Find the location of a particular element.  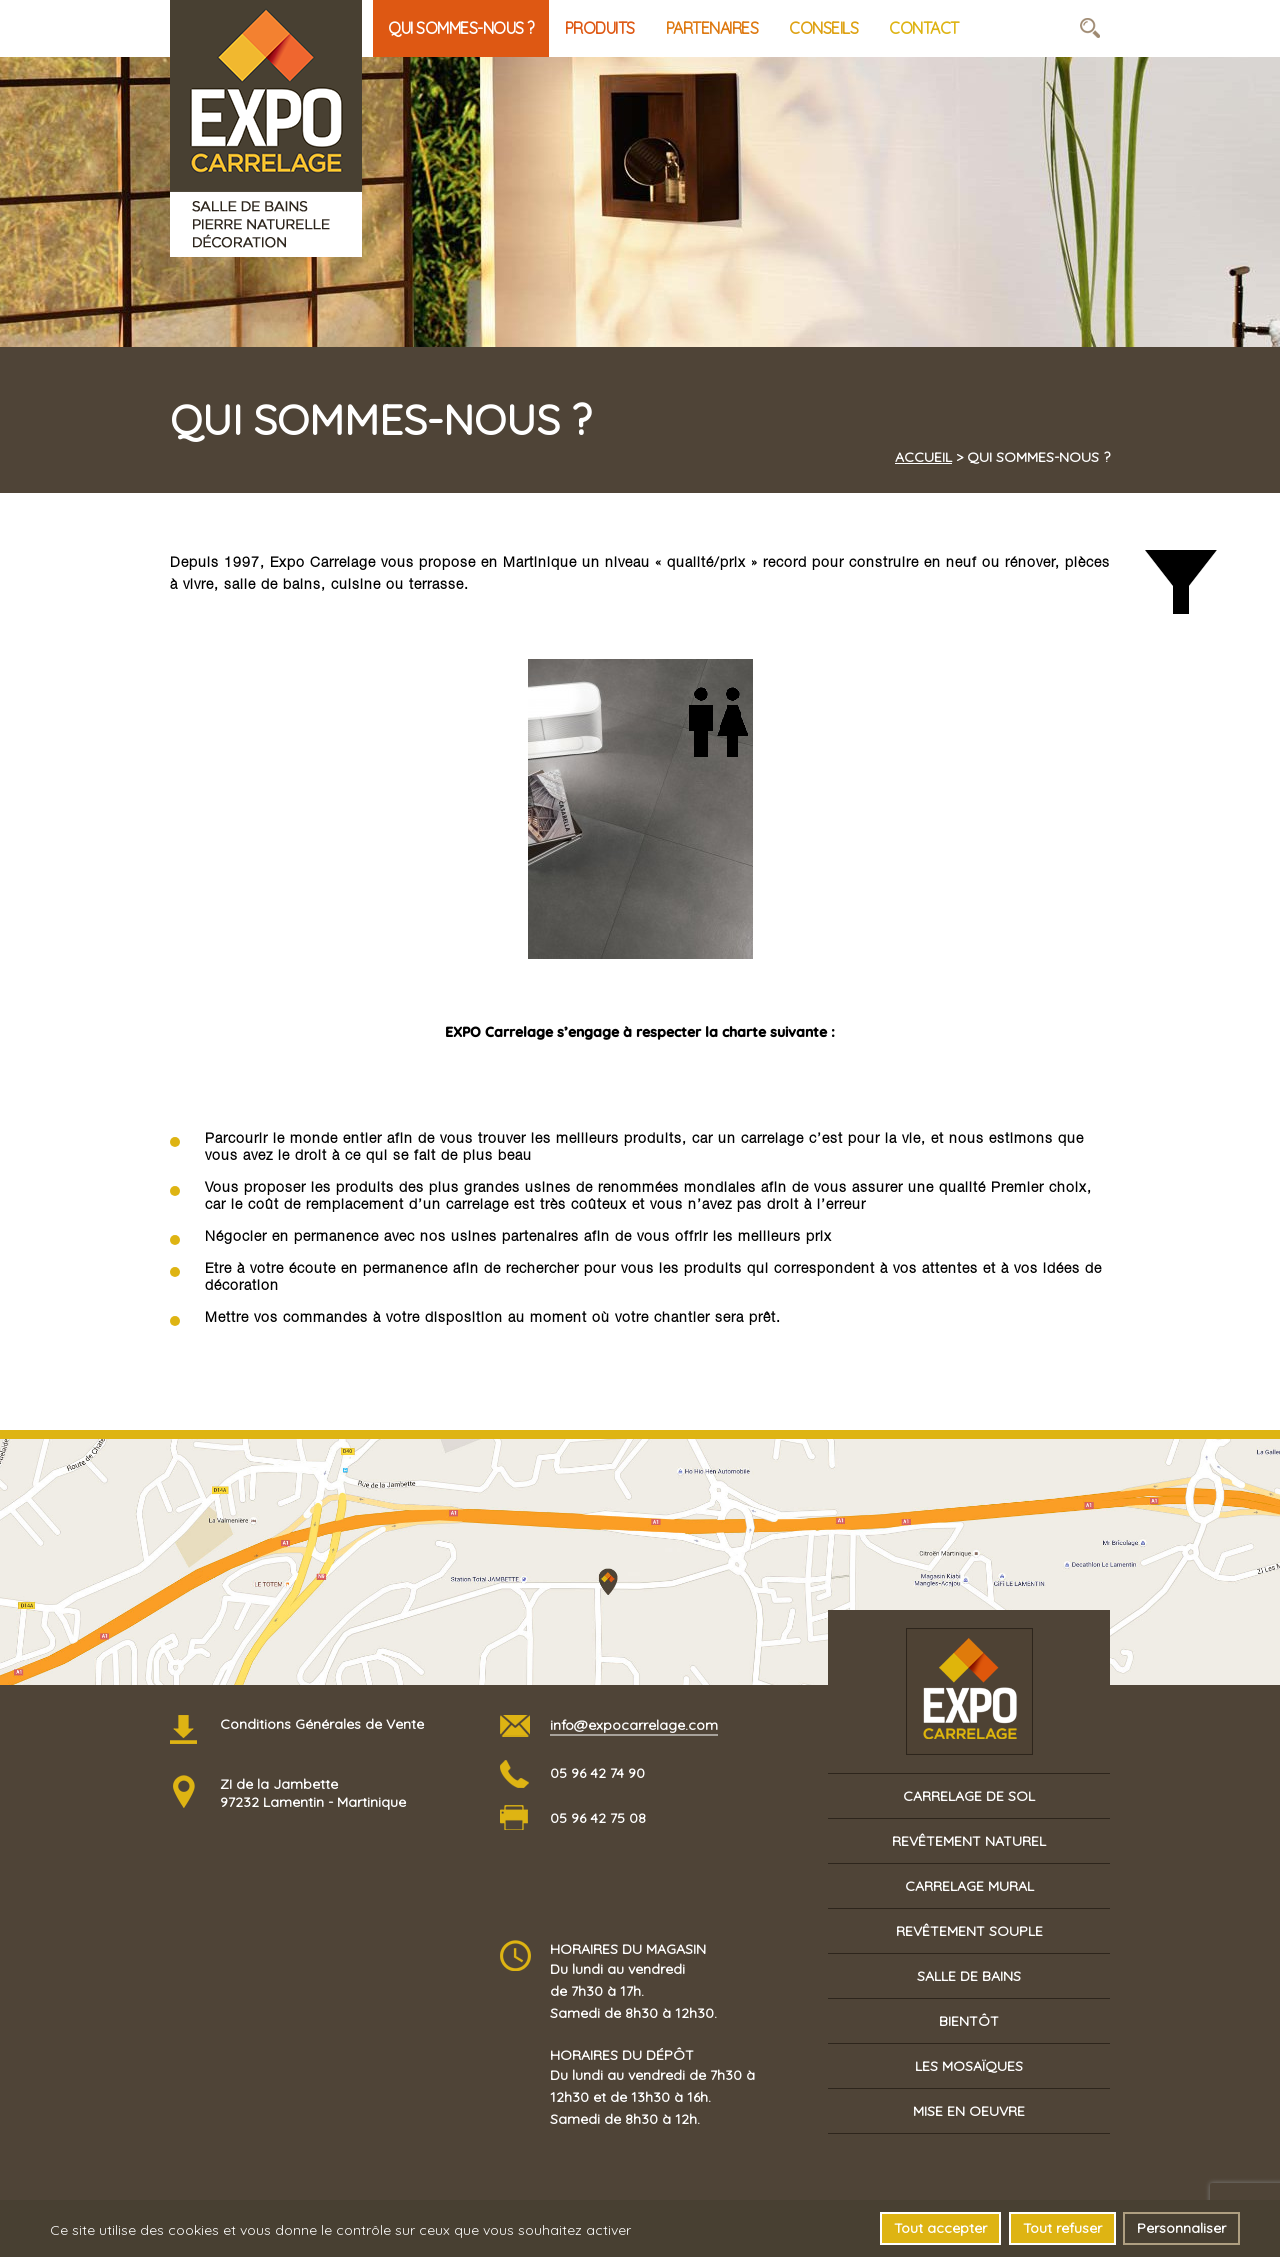

filter or sort list results is located at coordinates (1181, 582).